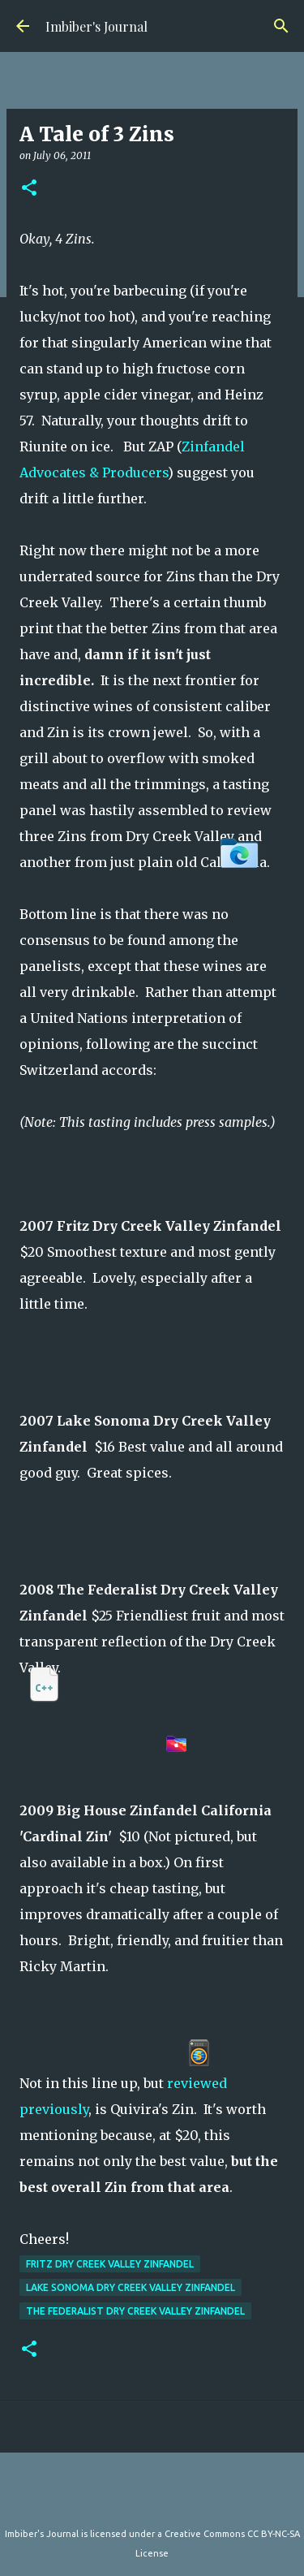 Image resolution: width=304 pixels, height=2576 pixels. What do you see at coordinates (239, 854) in the screenshot?
I see `open folder containing microsoft edge files` at bounding box center [239, 854].